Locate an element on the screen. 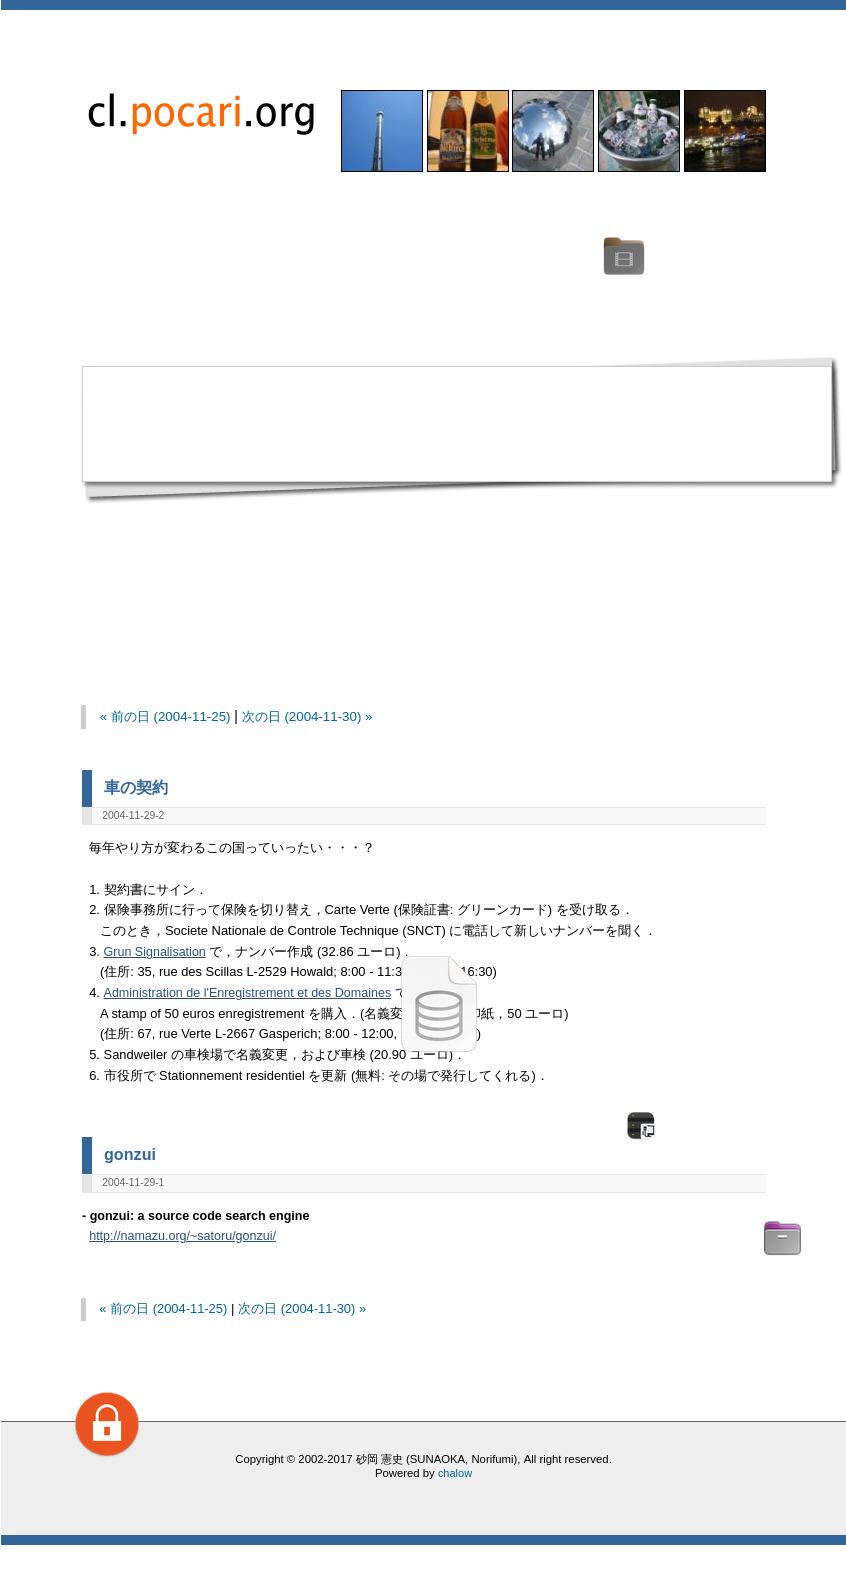 The image size is (846, 1587). open your videos folder is located at coordinates (624, 256).